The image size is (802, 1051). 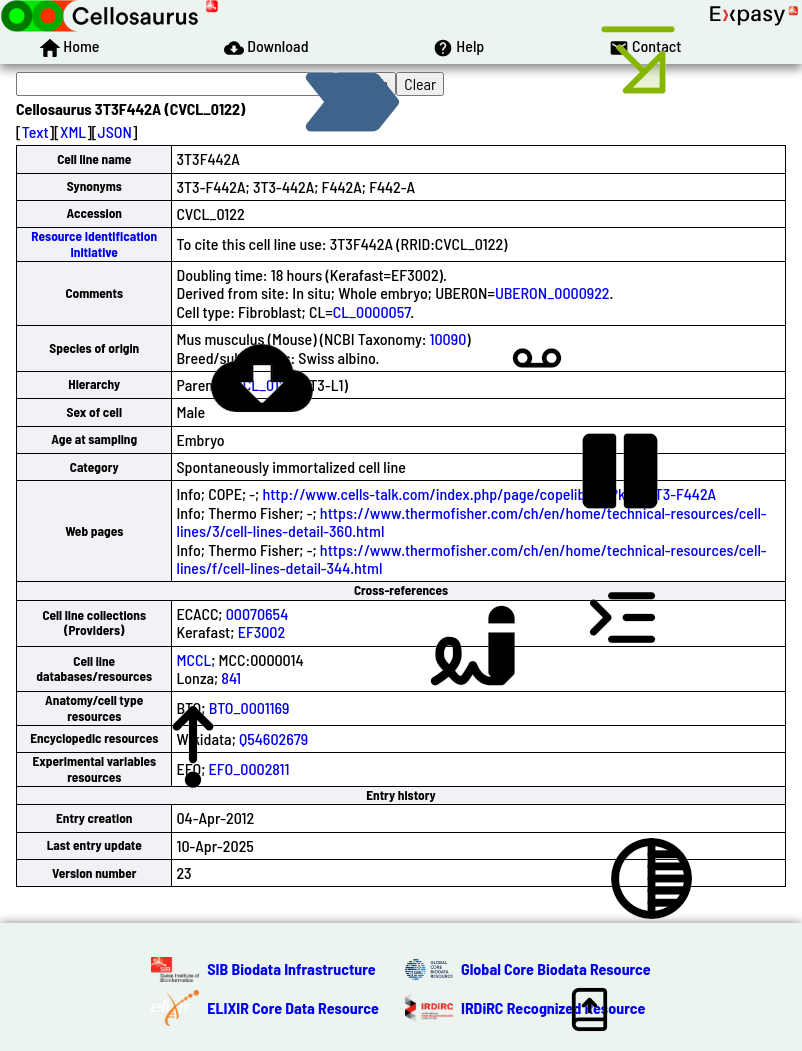 I want to click on sign or add a signature, so click(x=475, y=650).